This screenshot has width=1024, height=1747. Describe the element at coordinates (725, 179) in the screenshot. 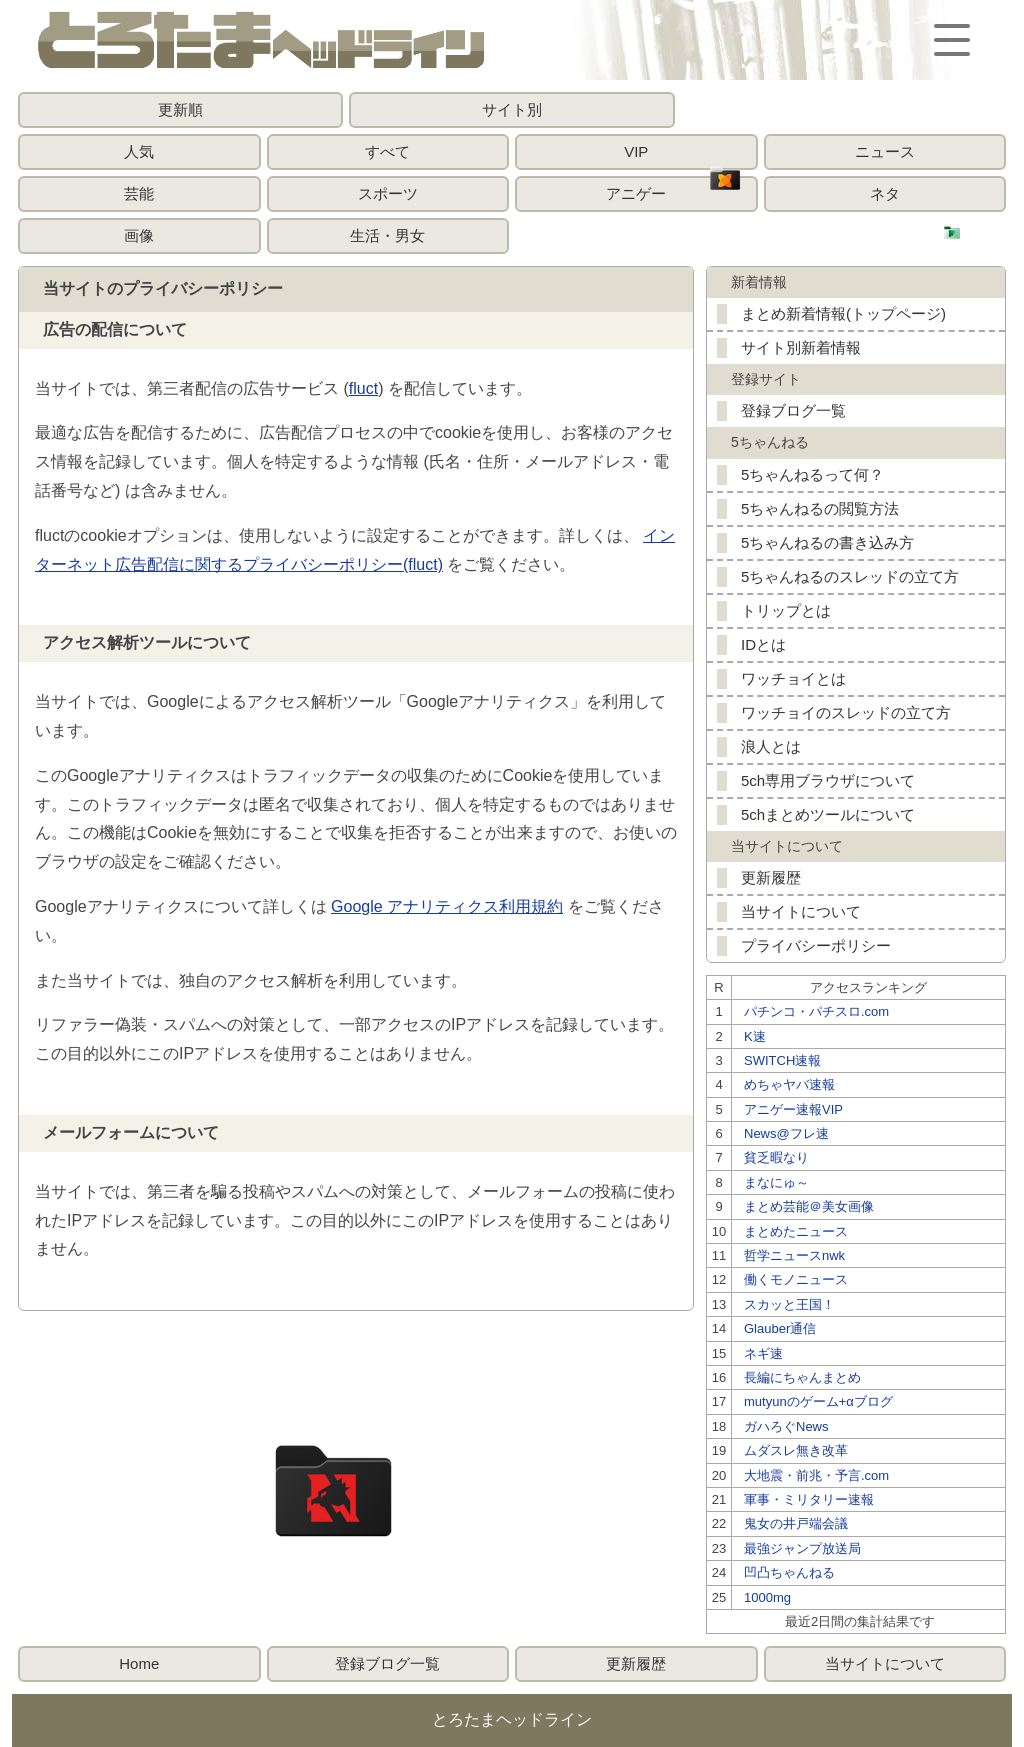

I see `folder containing haxe project files` at that location.